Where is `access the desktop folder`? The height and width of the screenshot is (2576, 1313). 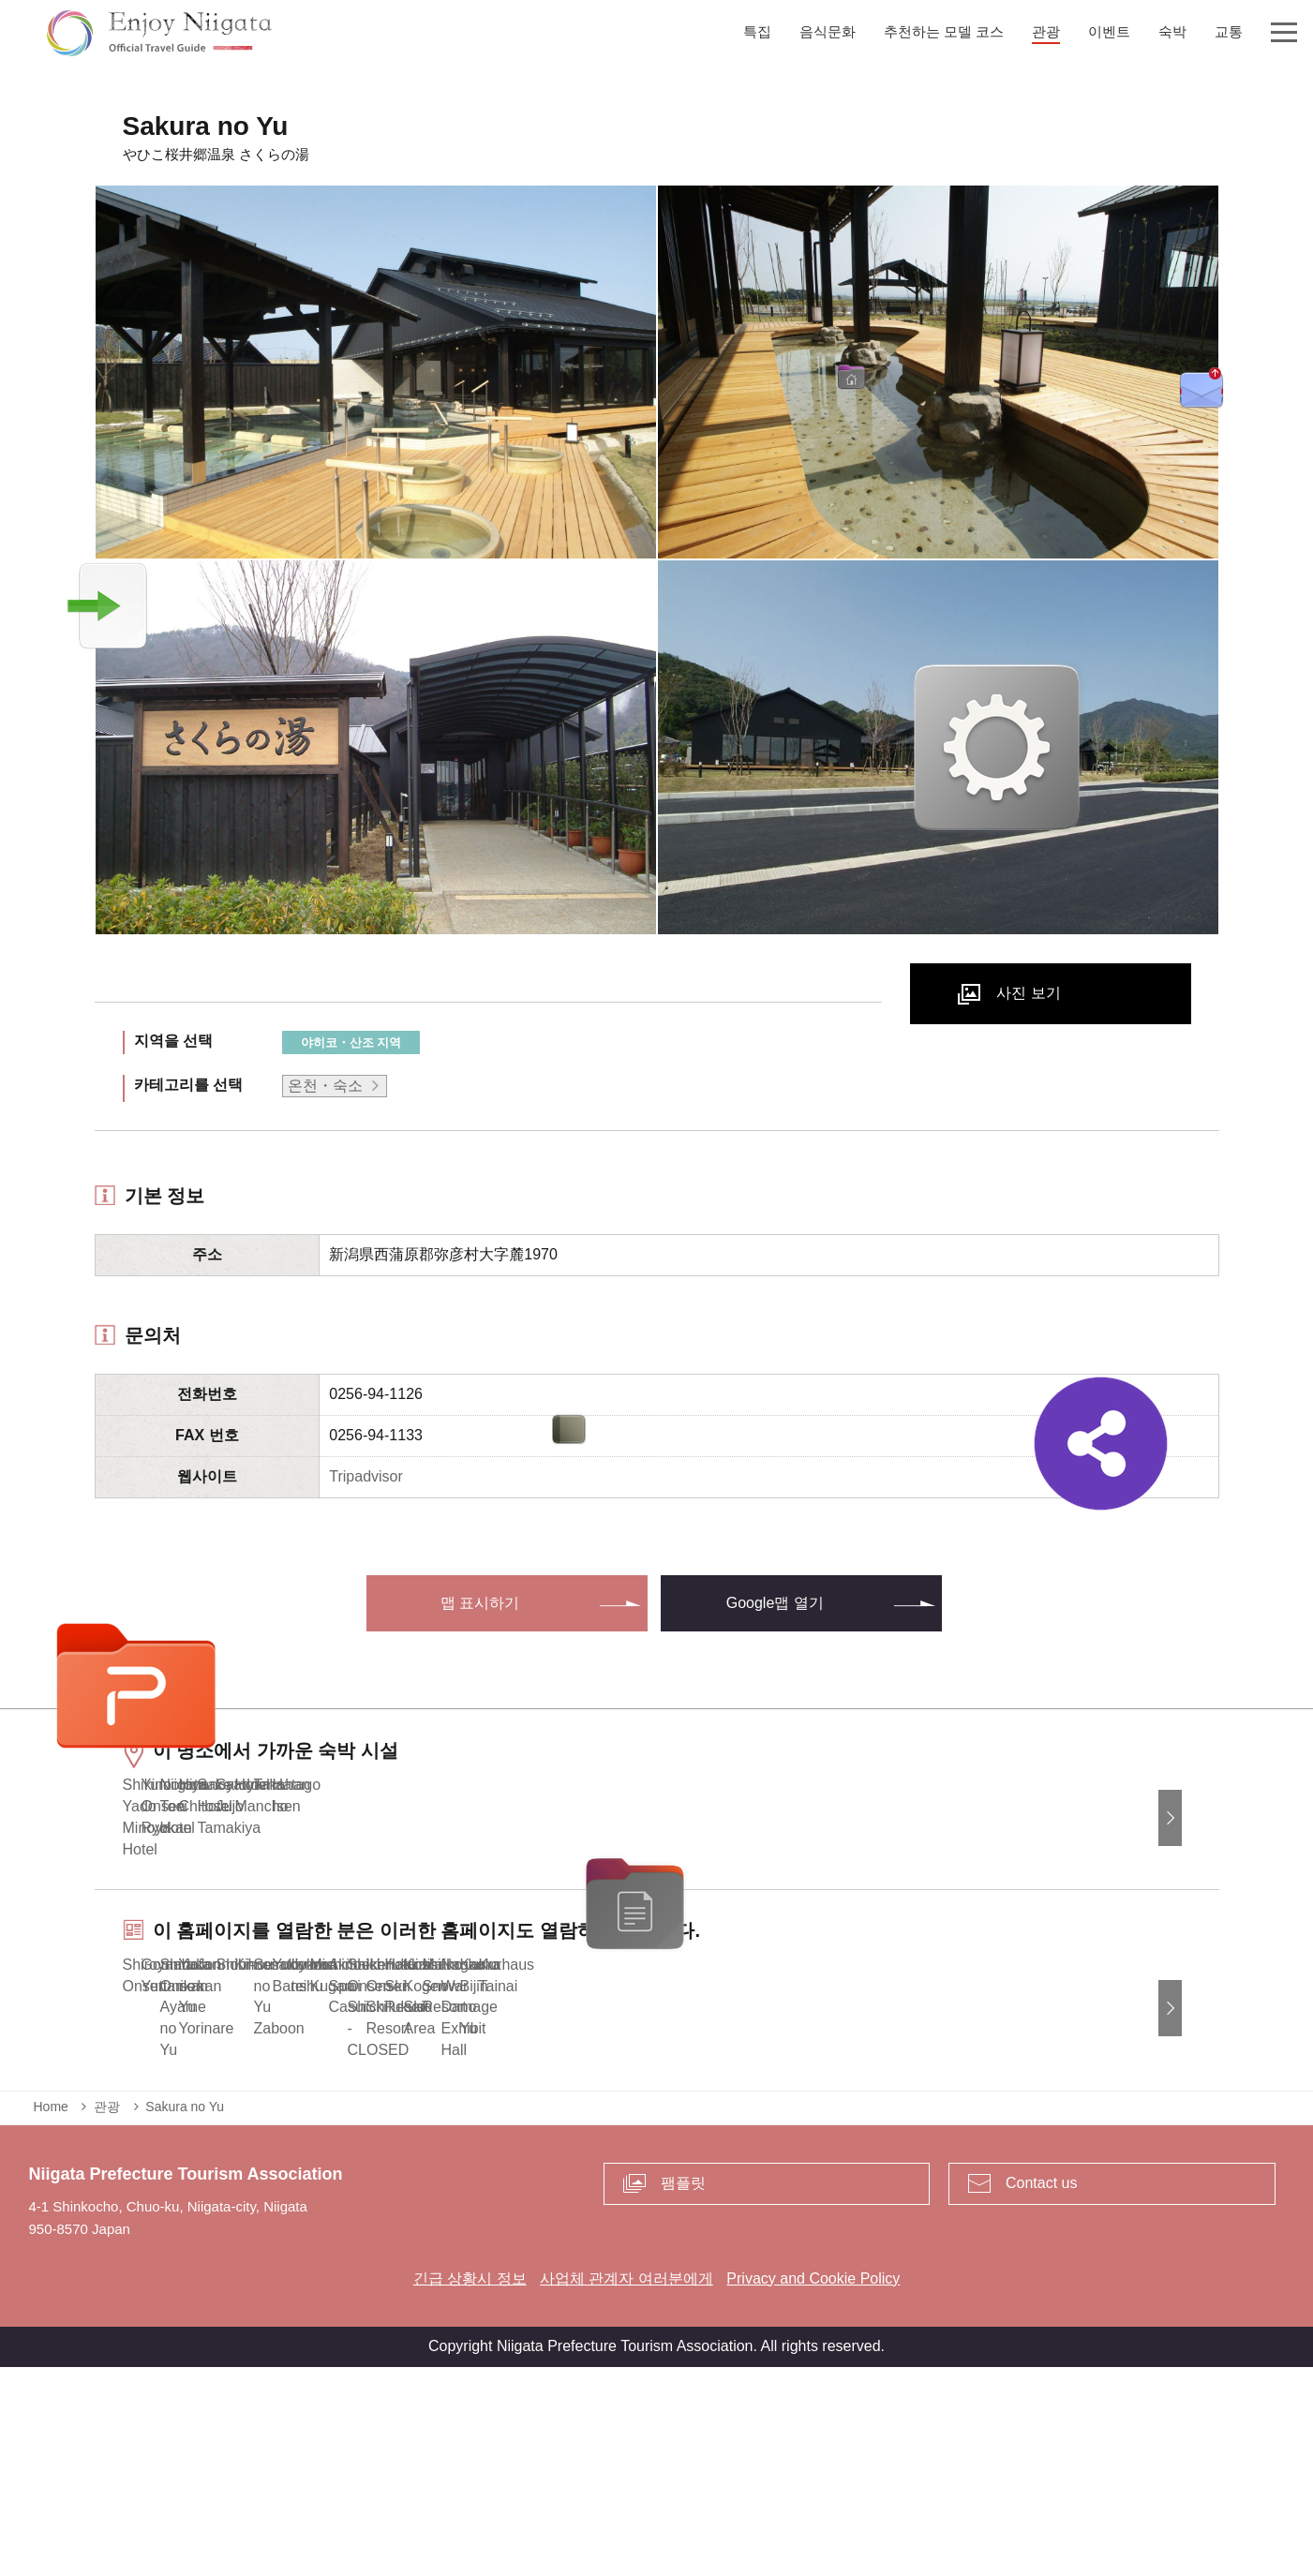
access the desktop folder is located at coordinates (569, 1428).